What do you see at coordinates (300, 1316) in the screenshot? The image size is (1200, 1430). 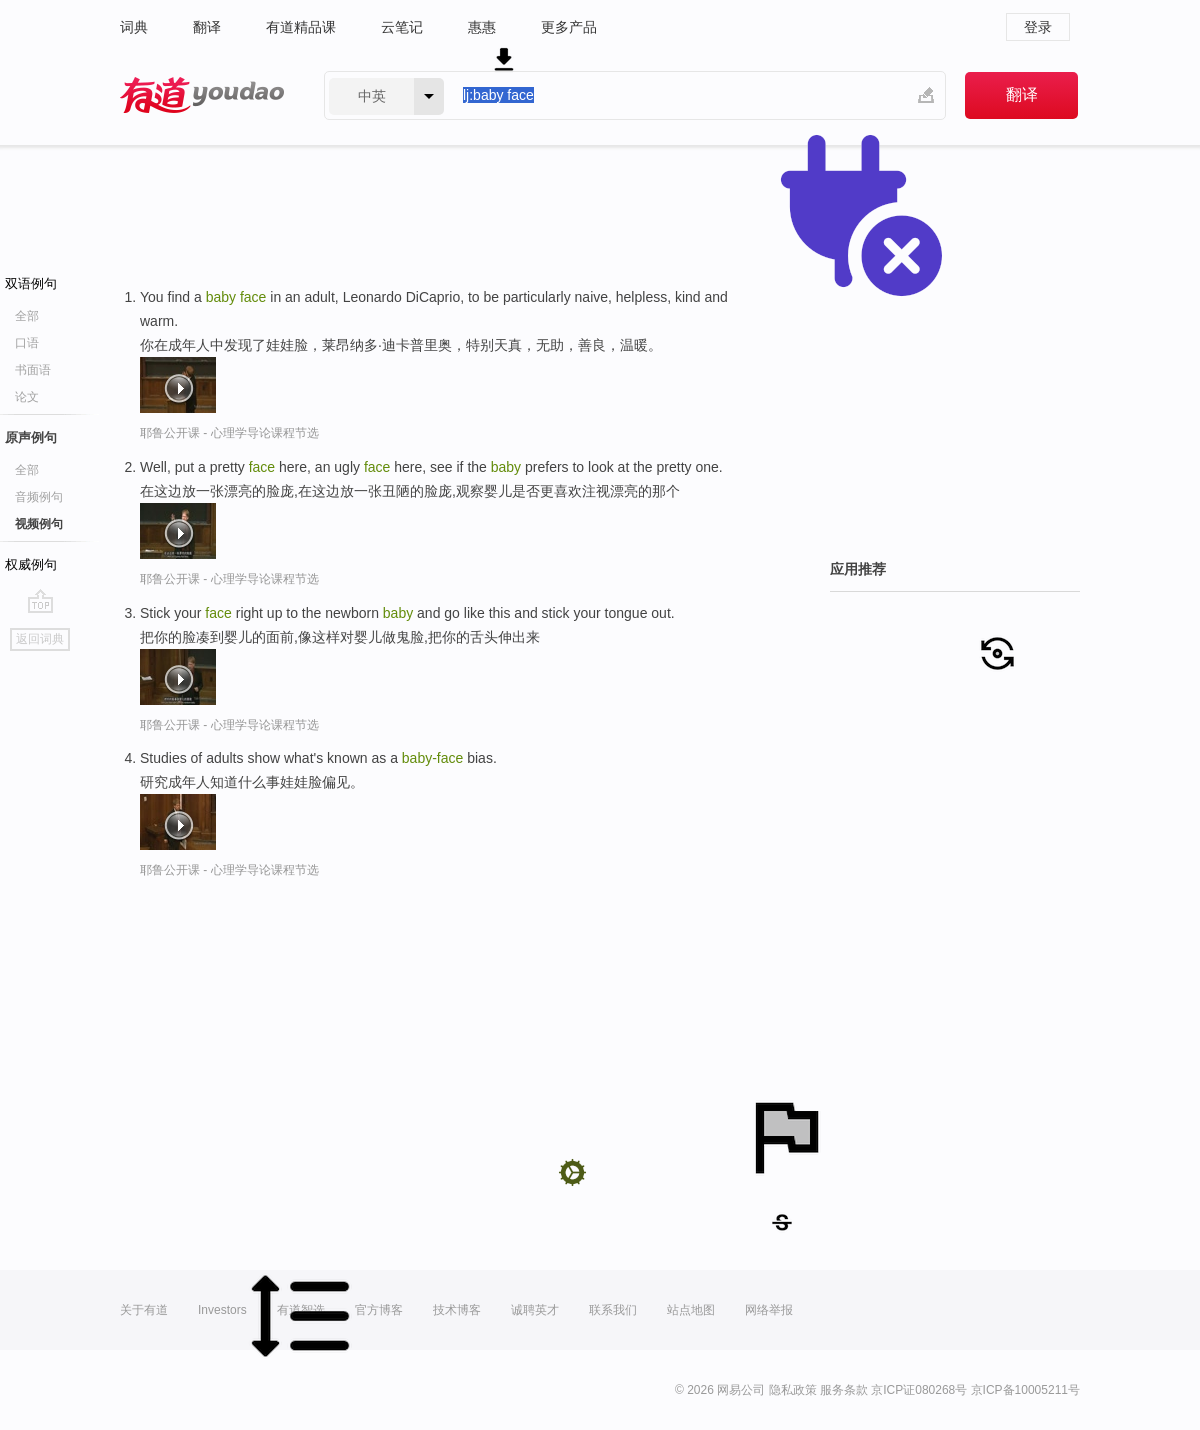 I see `adjust line spacing in text` at bounding box center [300, 1316].